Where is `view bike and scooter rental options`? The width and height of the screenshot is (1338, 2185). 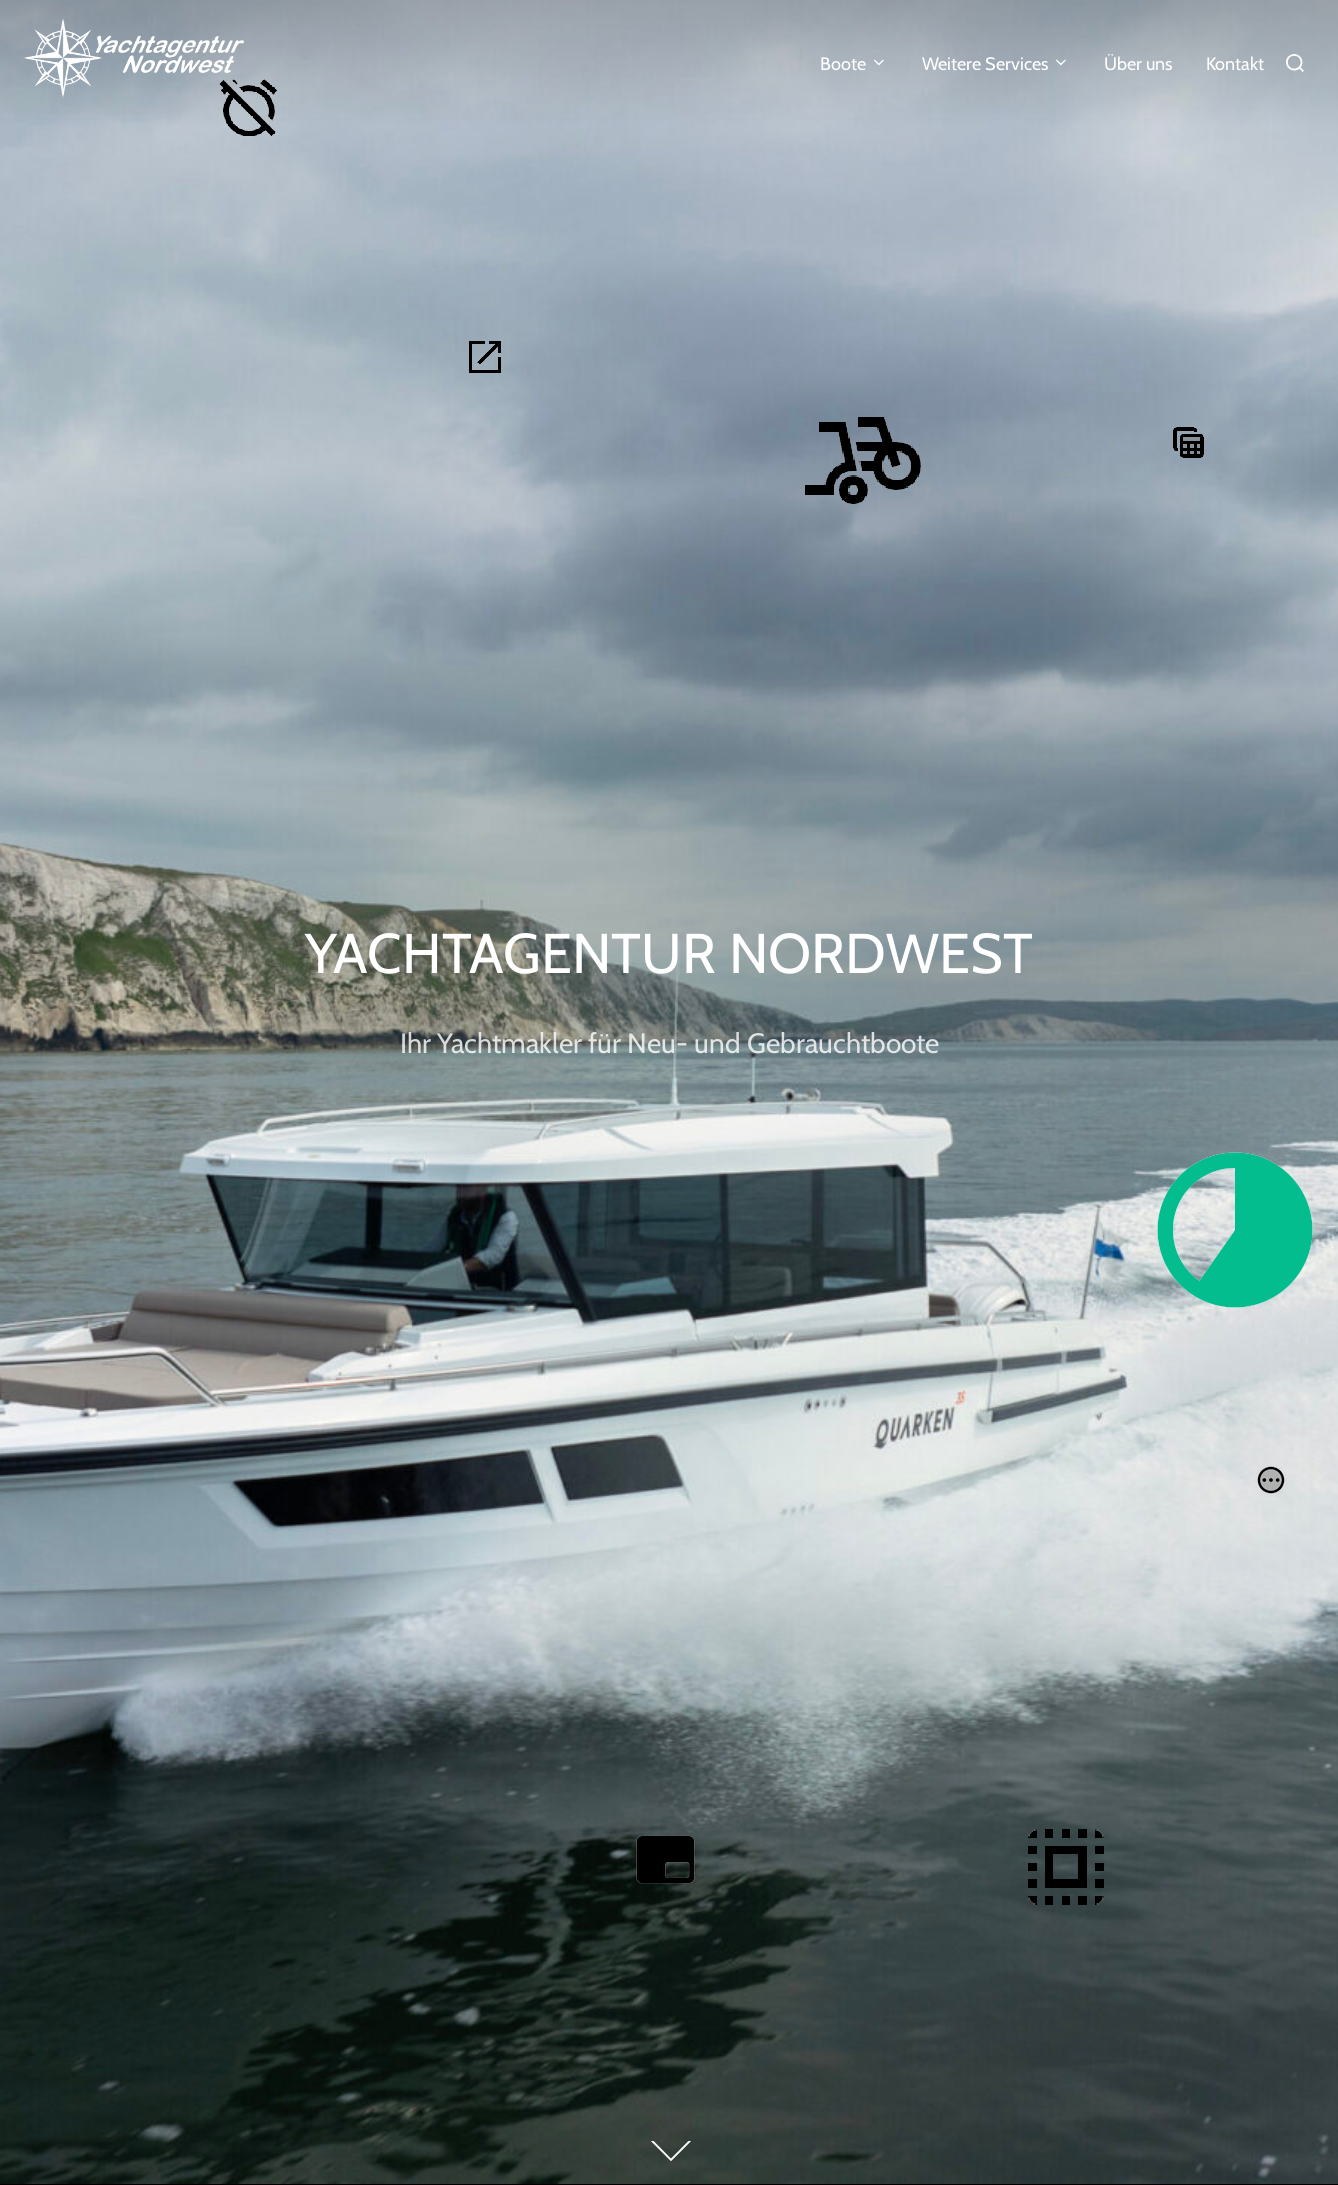
view bike and scooter rental options is located at coordinates (863, 461).